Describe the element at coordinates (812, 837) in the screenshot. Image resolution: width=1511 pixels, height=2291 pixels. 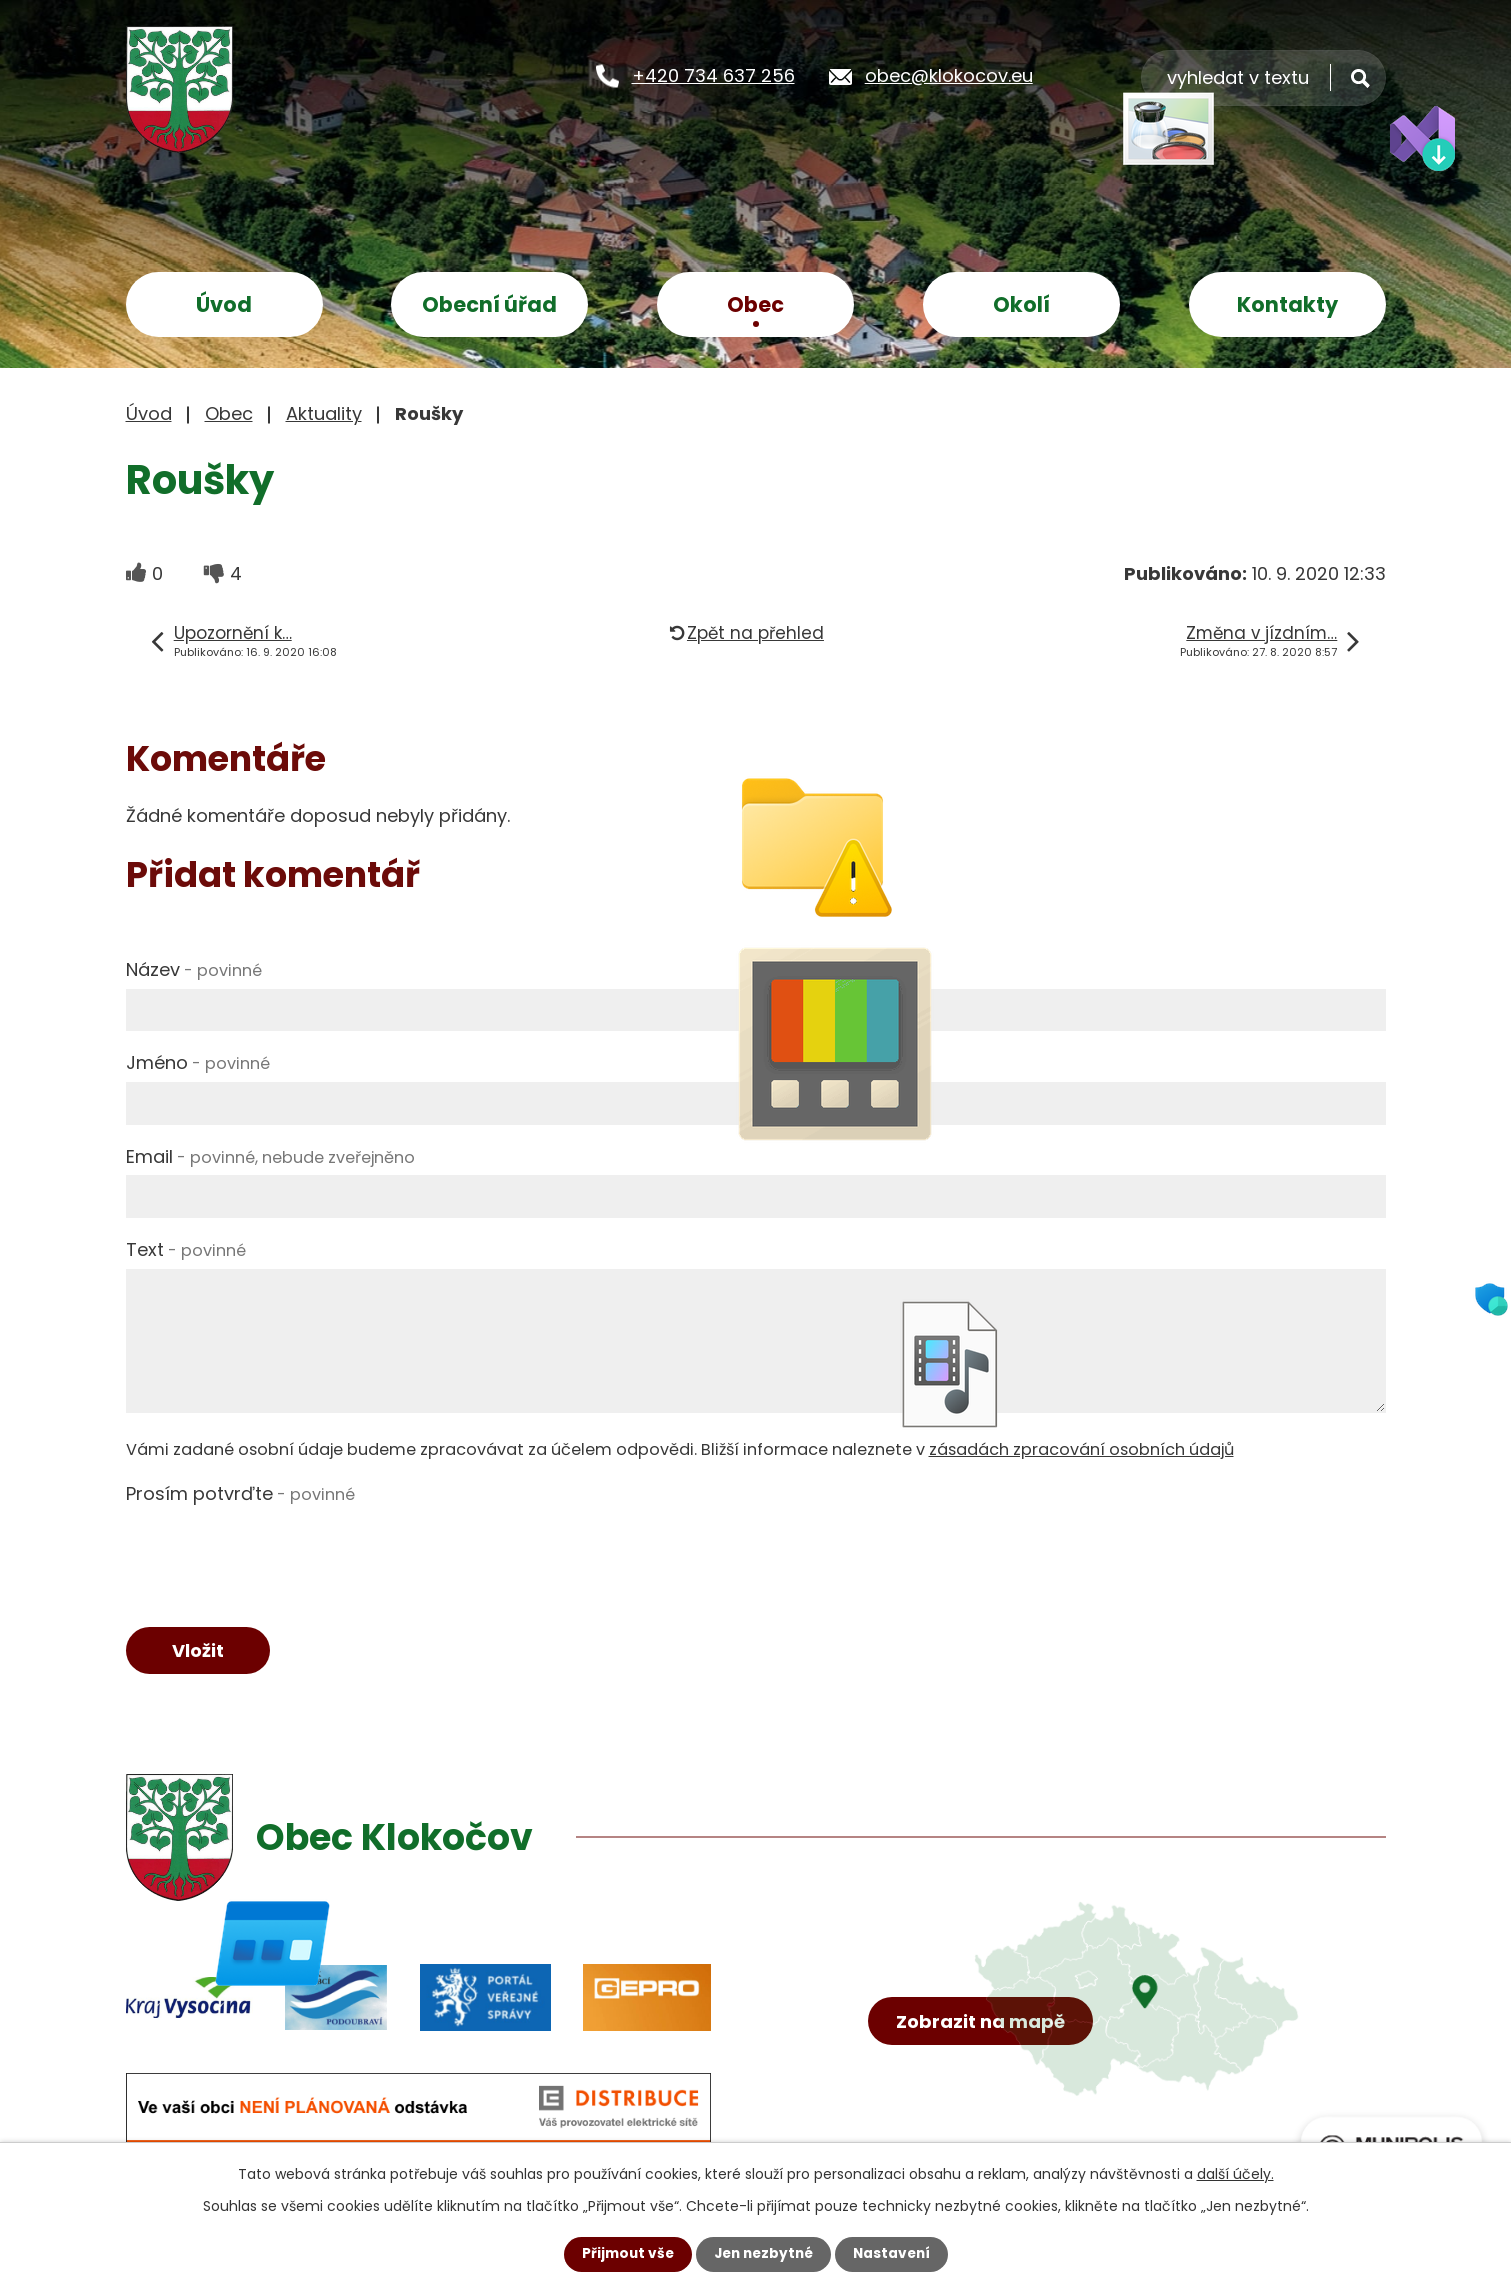
I see `folder contains items with warnings or errors` at that location.